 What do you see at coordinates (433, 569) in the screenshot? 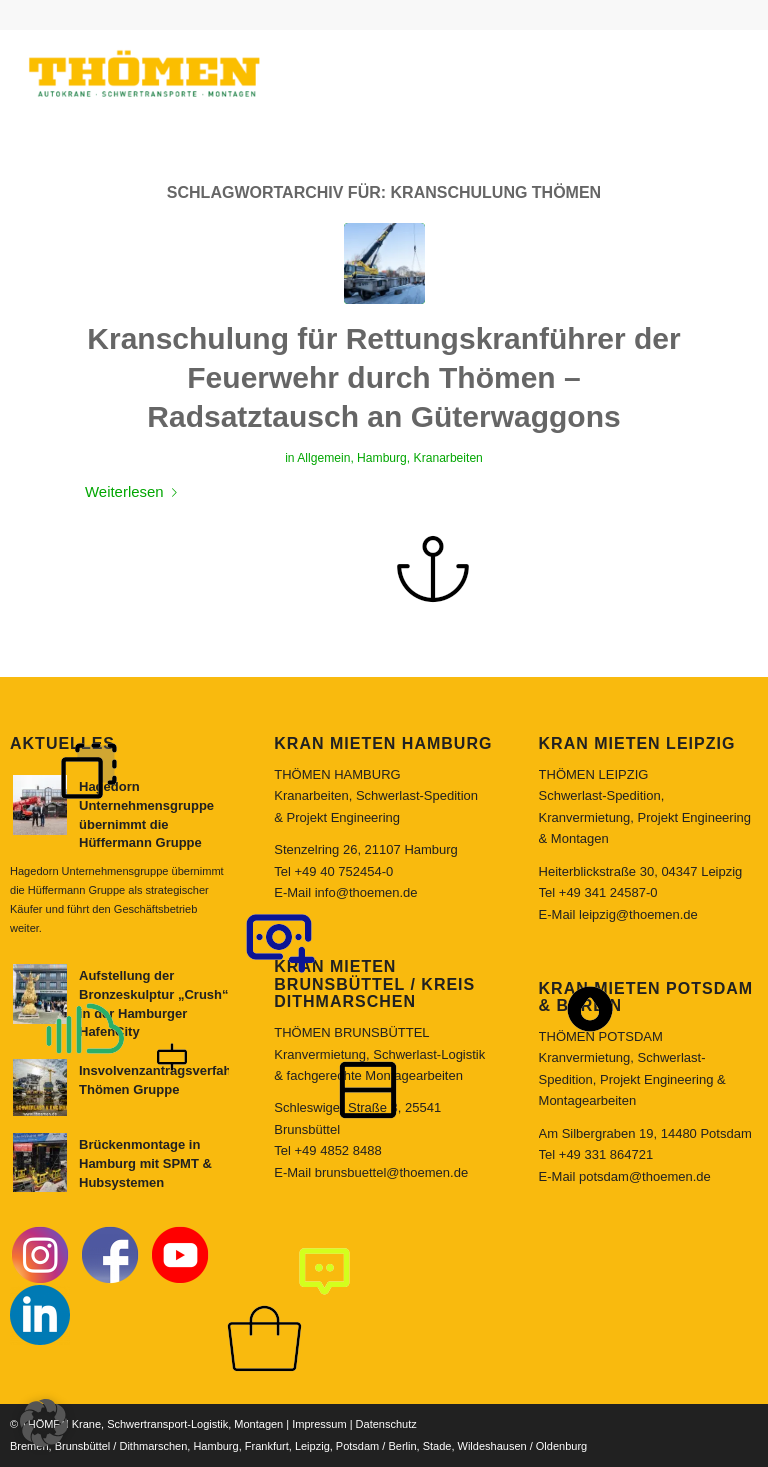
I see `anchor link or element to a fixed position` at bounding box center [433, 569].